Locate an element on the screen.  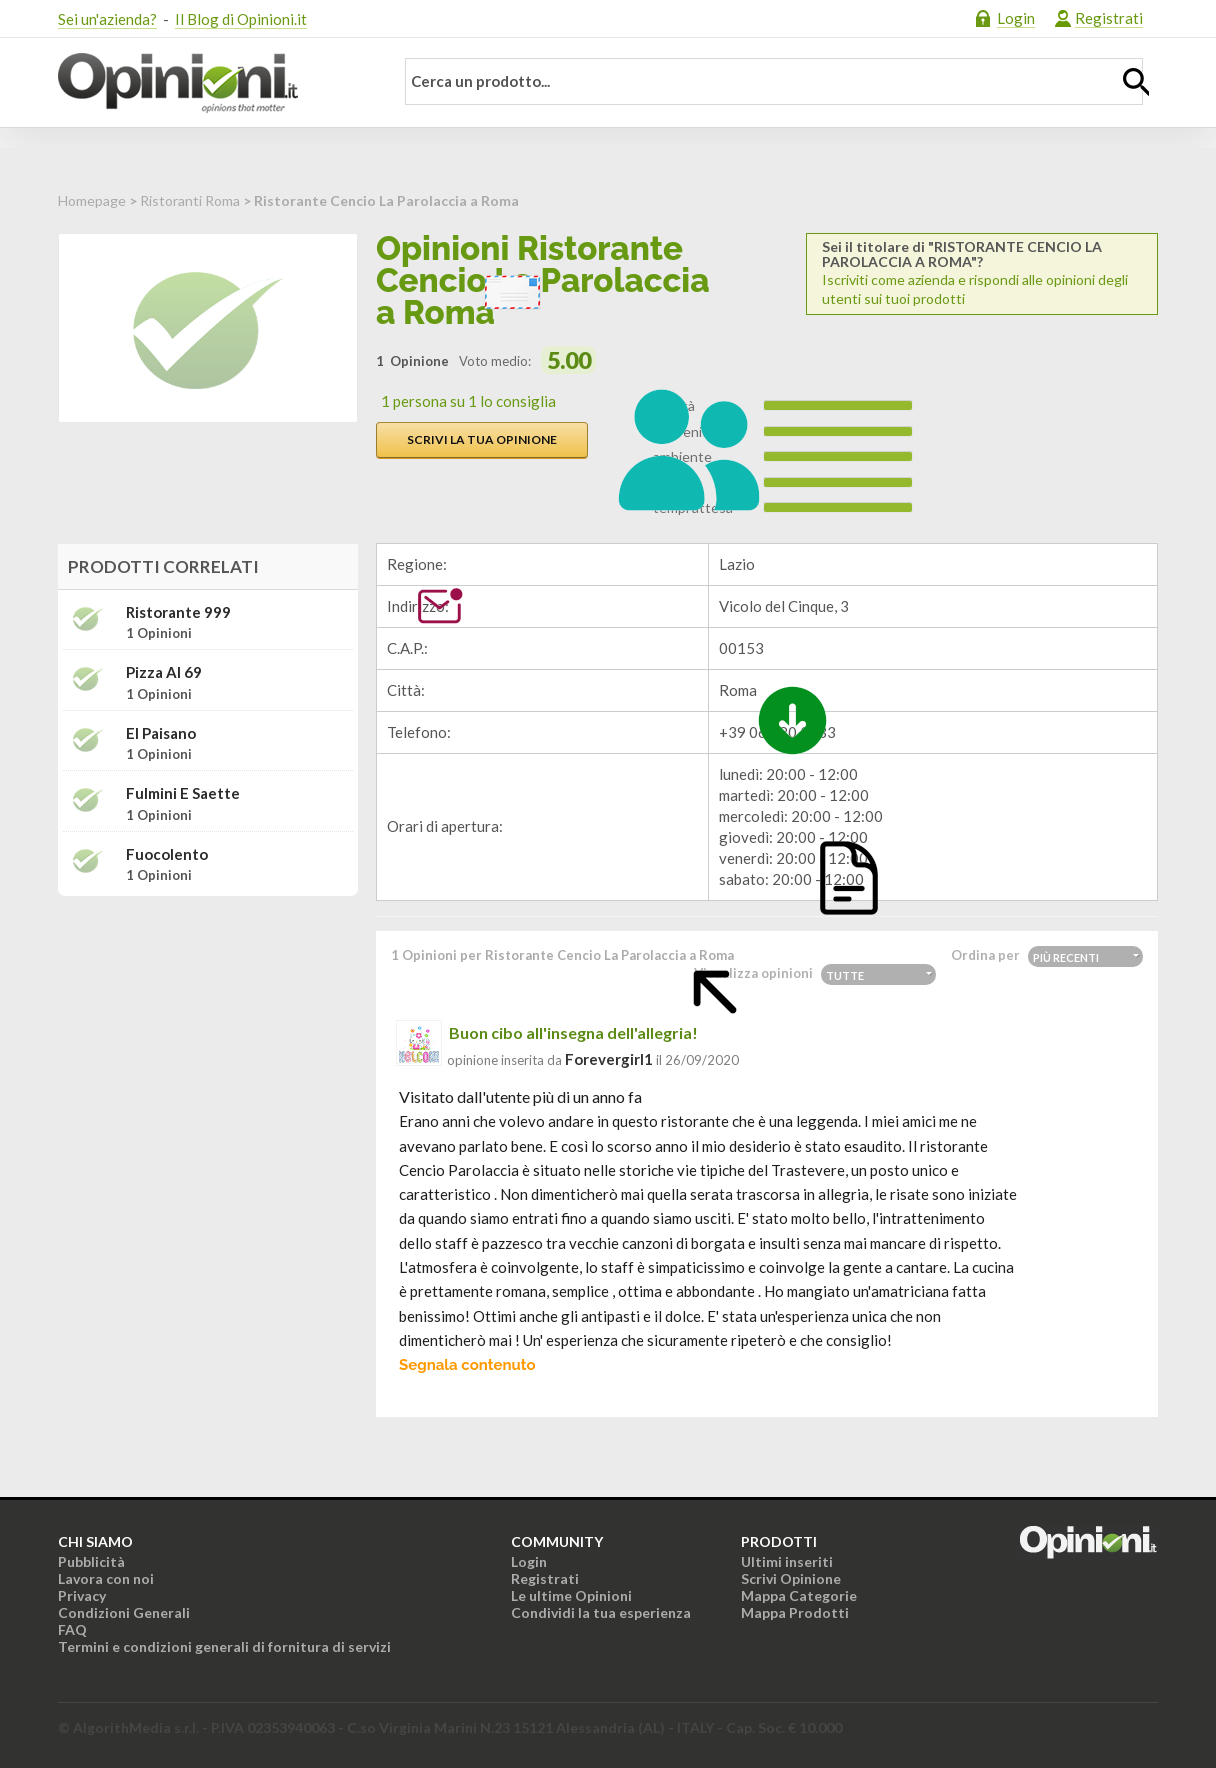
view document details is located at coordinates (849, 878).